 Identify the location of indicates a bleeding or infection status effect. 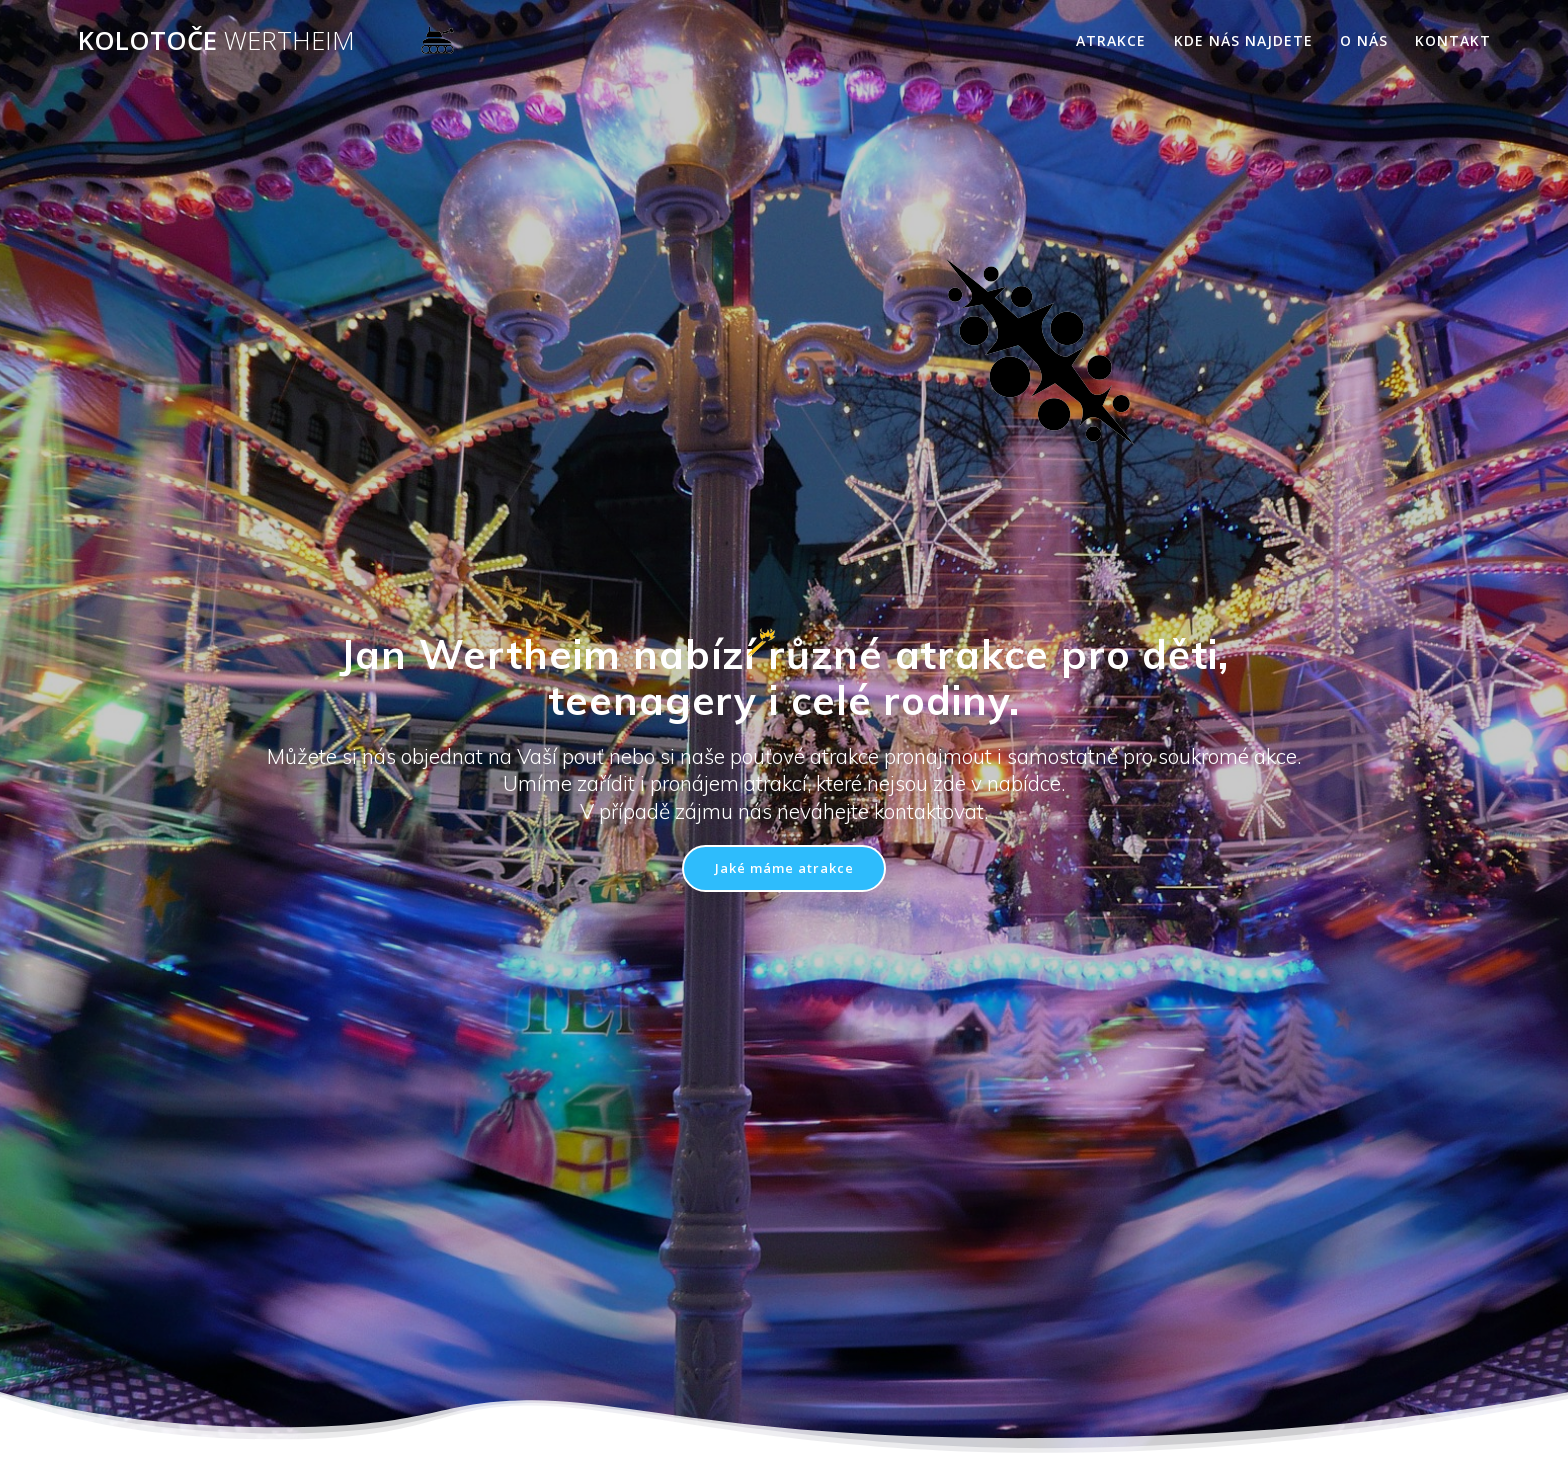
(1039, 350).